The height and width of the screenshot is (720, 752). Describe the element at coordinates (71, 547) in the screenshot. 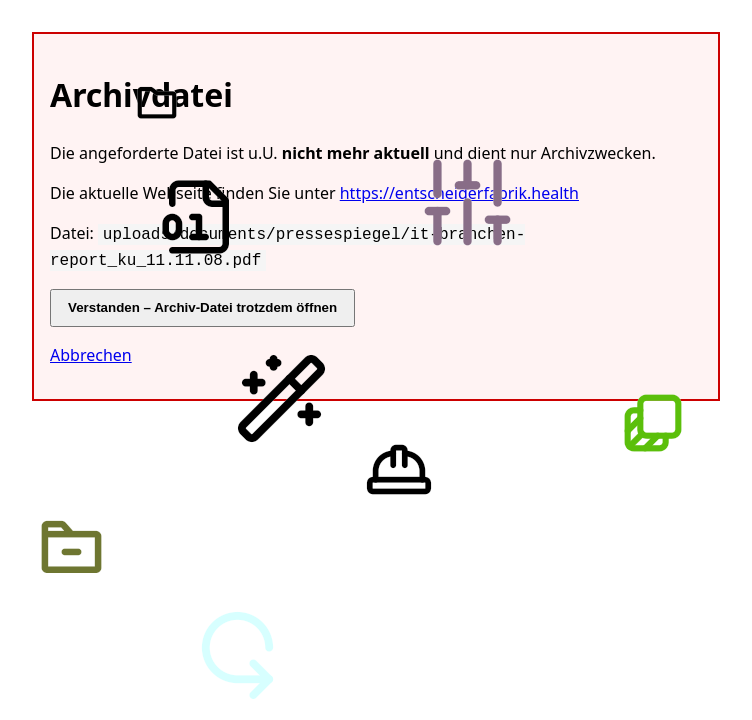

I see `remove a folder from your files` at that location.